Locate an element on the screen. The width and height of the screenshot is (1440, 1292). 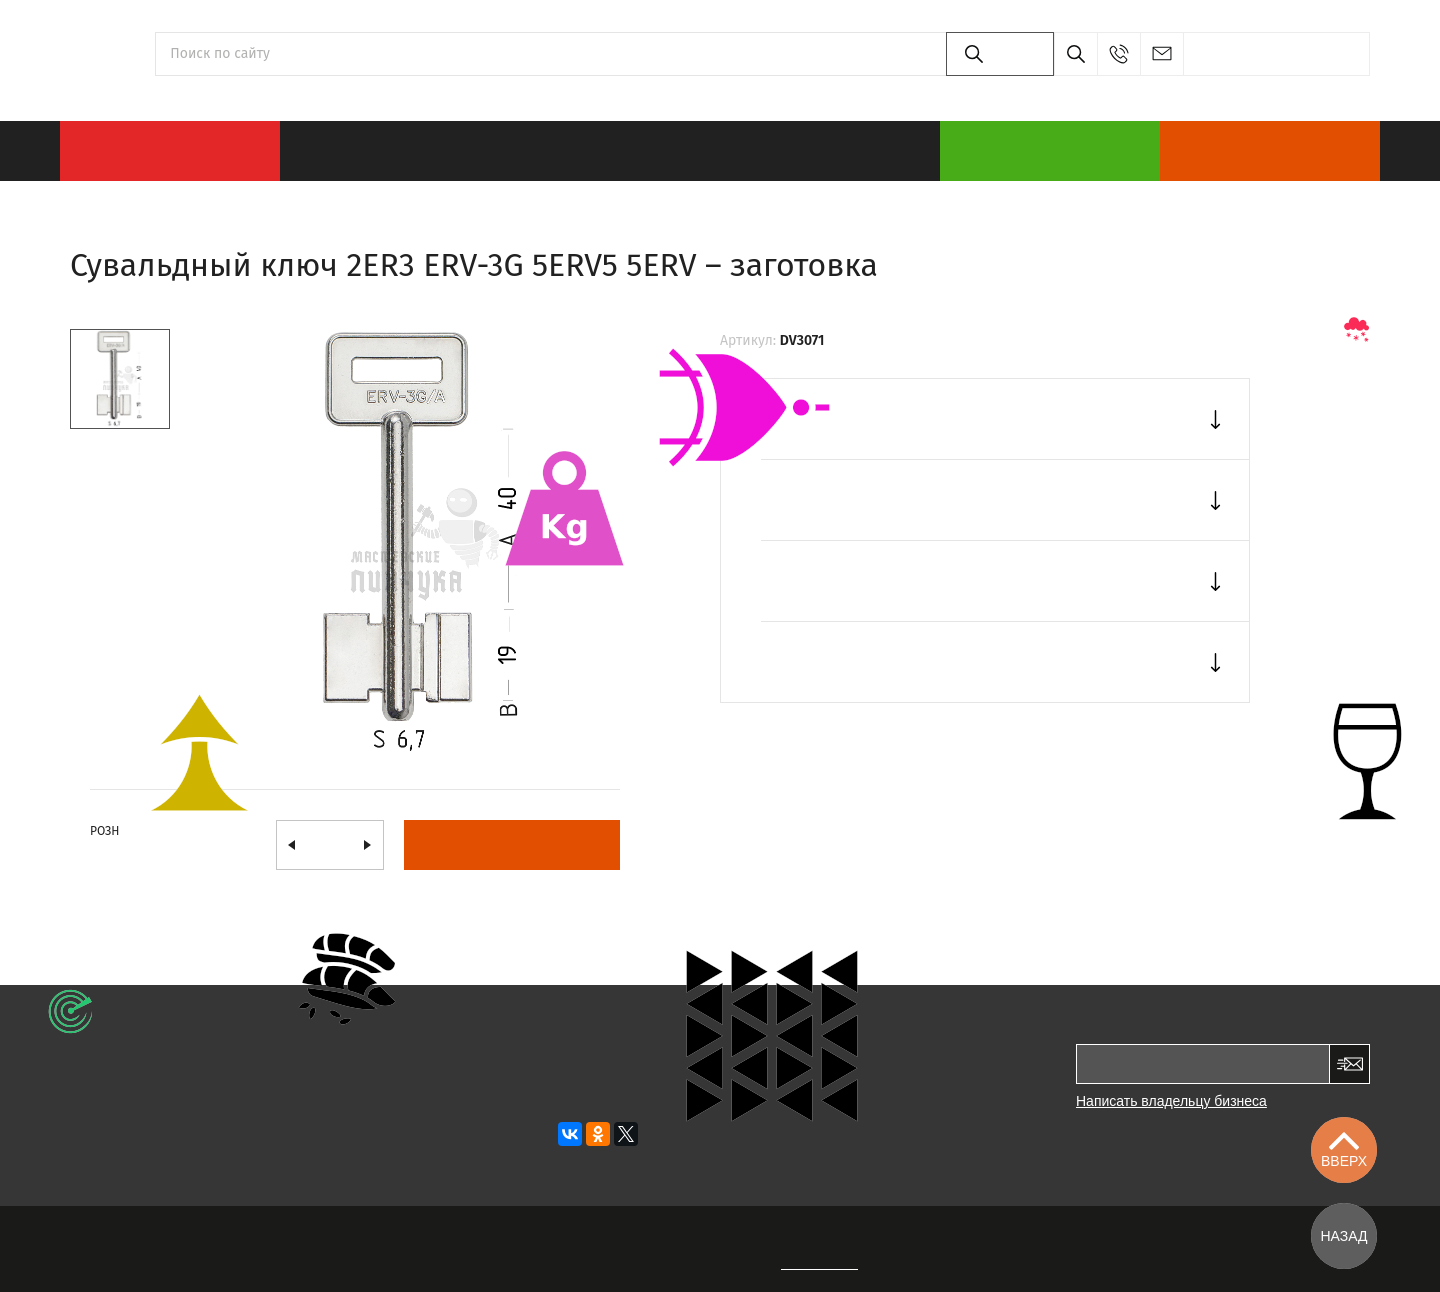
XNOR logic gate symbol in circuit design tool is located at coordinates (744, 407).